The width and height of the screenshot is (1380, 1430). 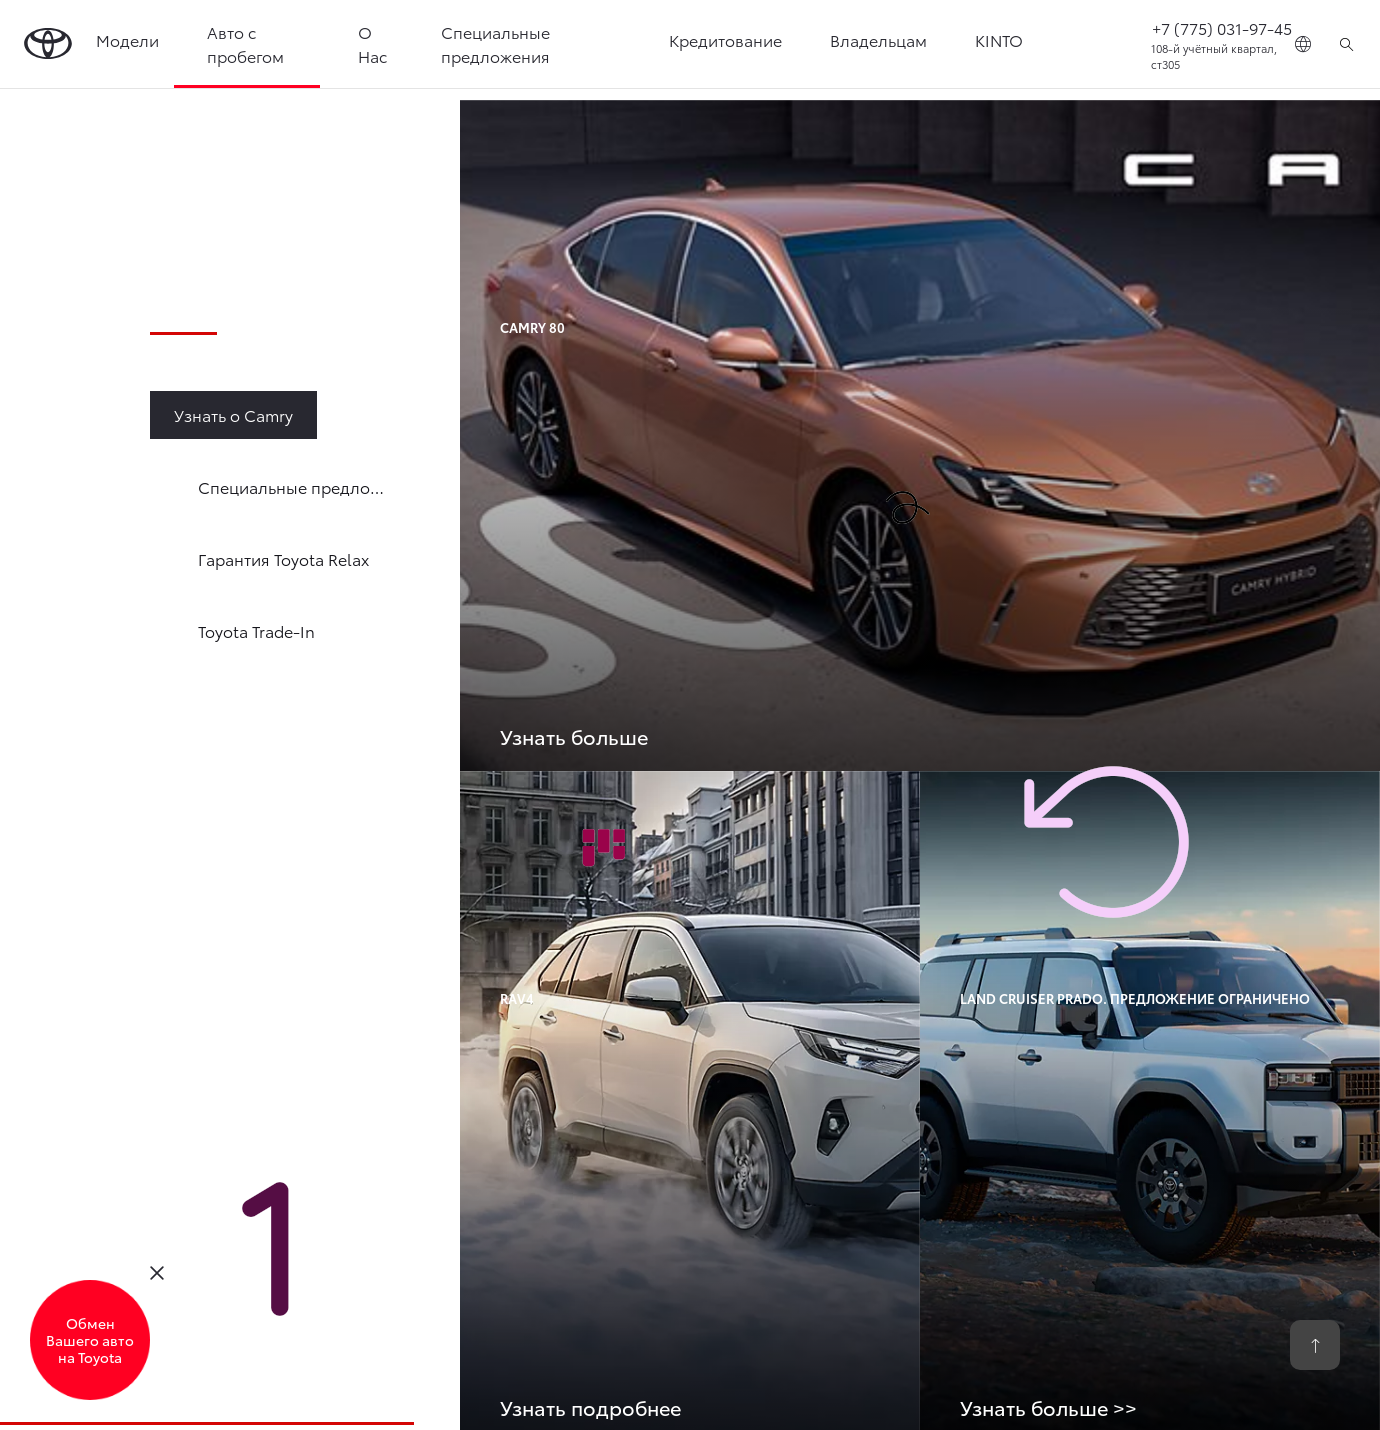 What do you see at coordinates (274, 1249) in the screenshot?
I see `indicates first place or top ranking` at bounding box center [274, 1249].